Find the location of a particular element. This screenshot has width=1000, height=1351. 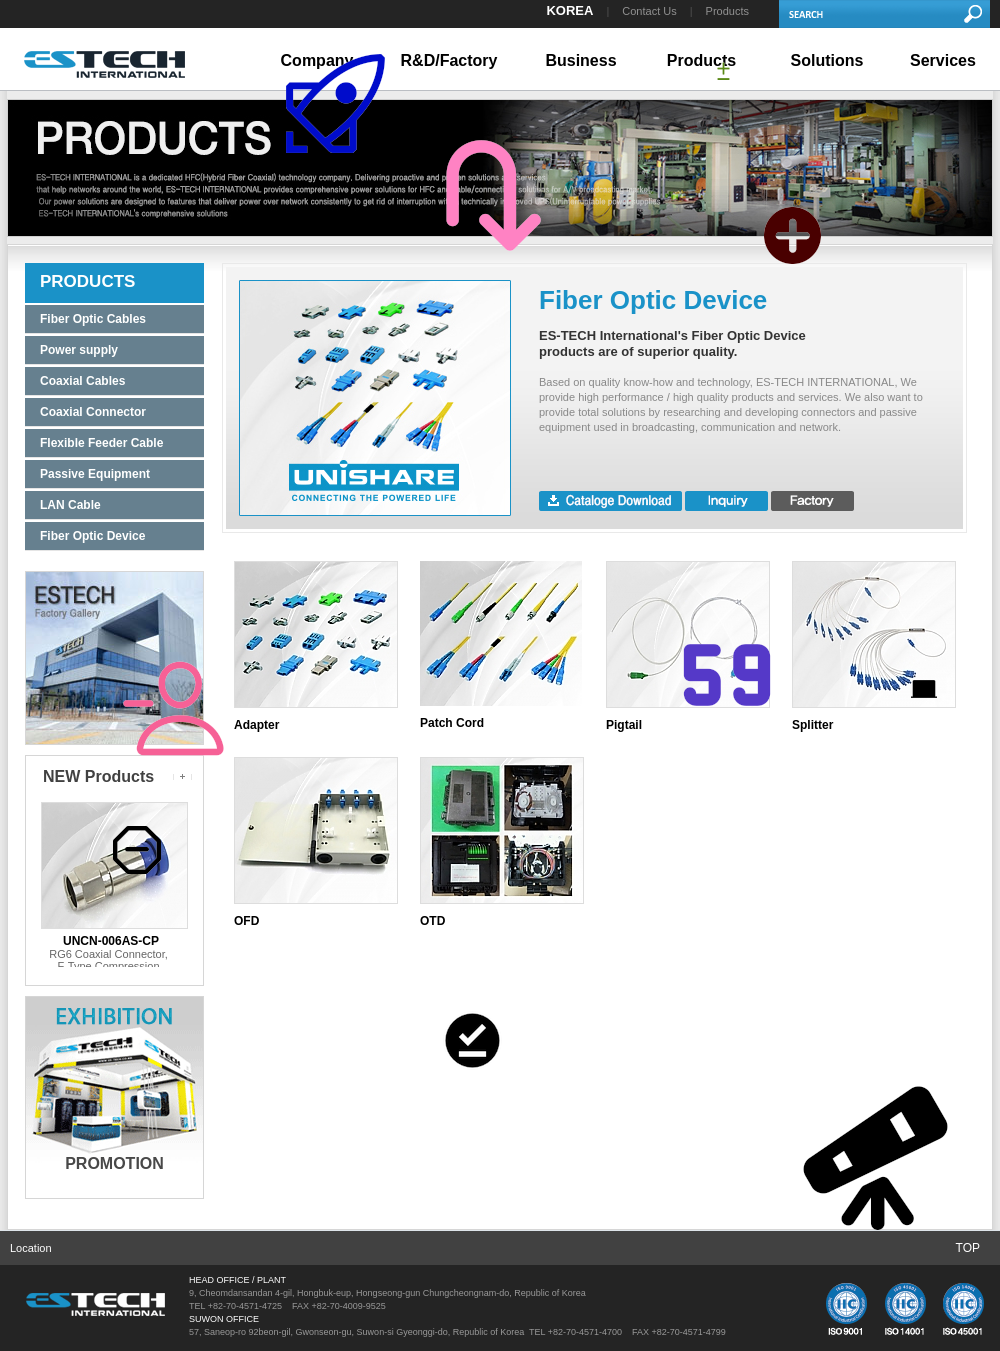

add a new item to your feed is located at coordinates (792, 235).